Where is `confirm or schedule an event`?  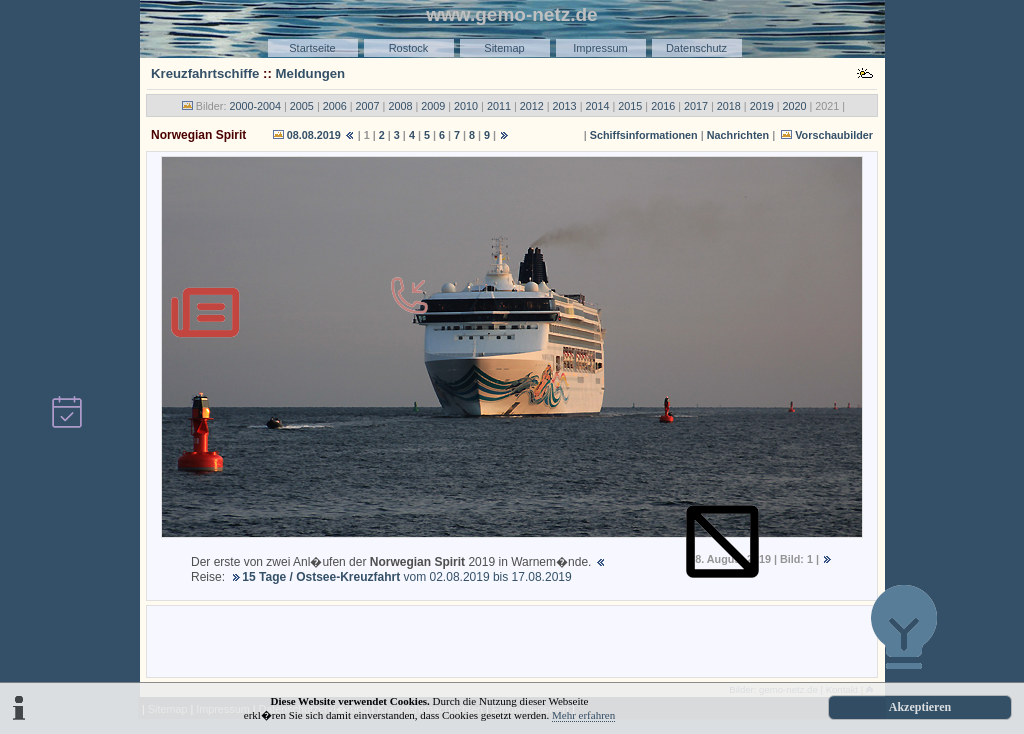
confirm or schedule an event is located at coordinates (67, 413).